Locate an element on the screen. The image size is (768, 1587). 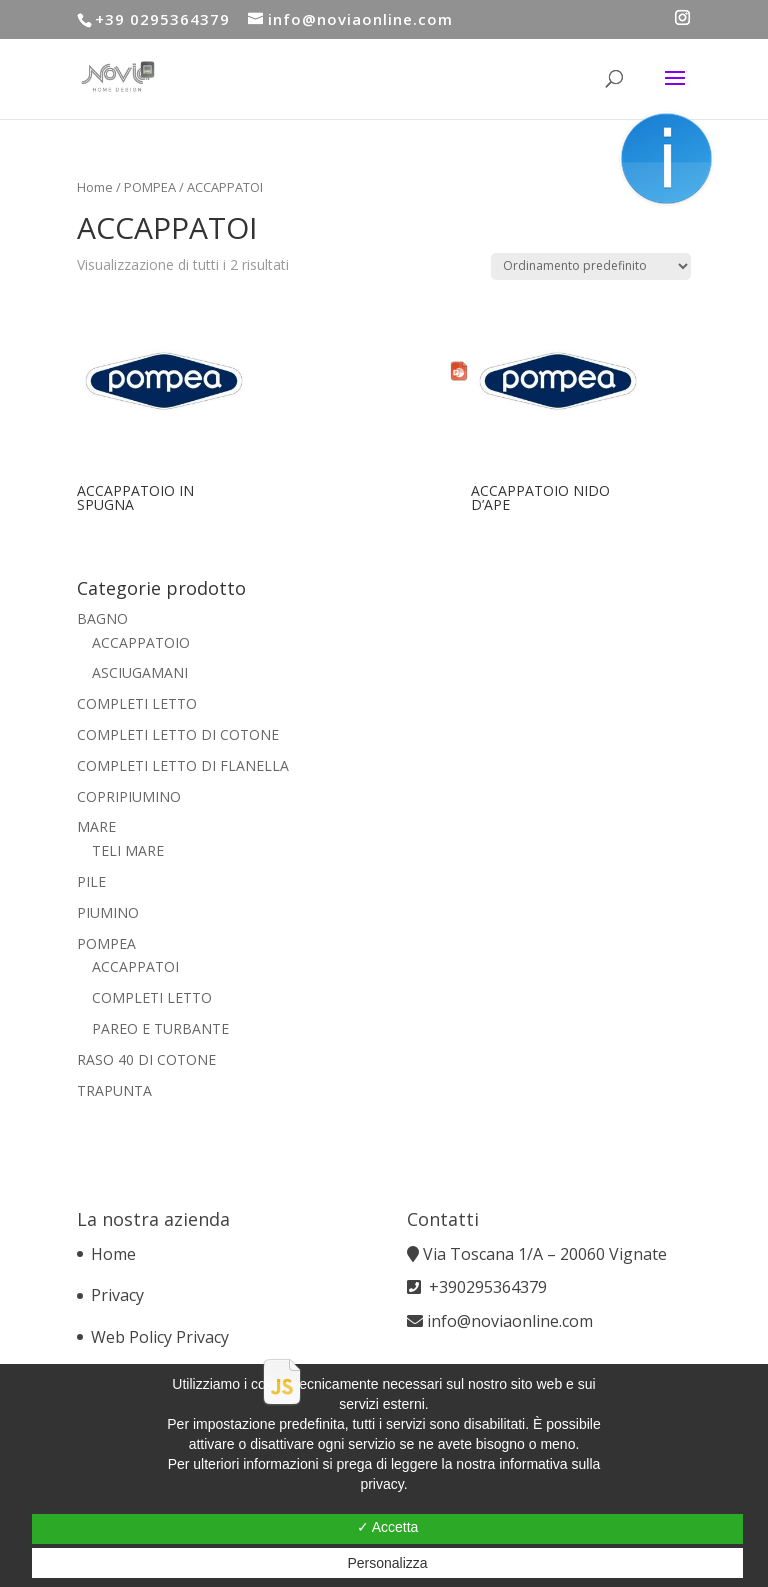
indicates informational message or status is located at coordinates (666, 158).